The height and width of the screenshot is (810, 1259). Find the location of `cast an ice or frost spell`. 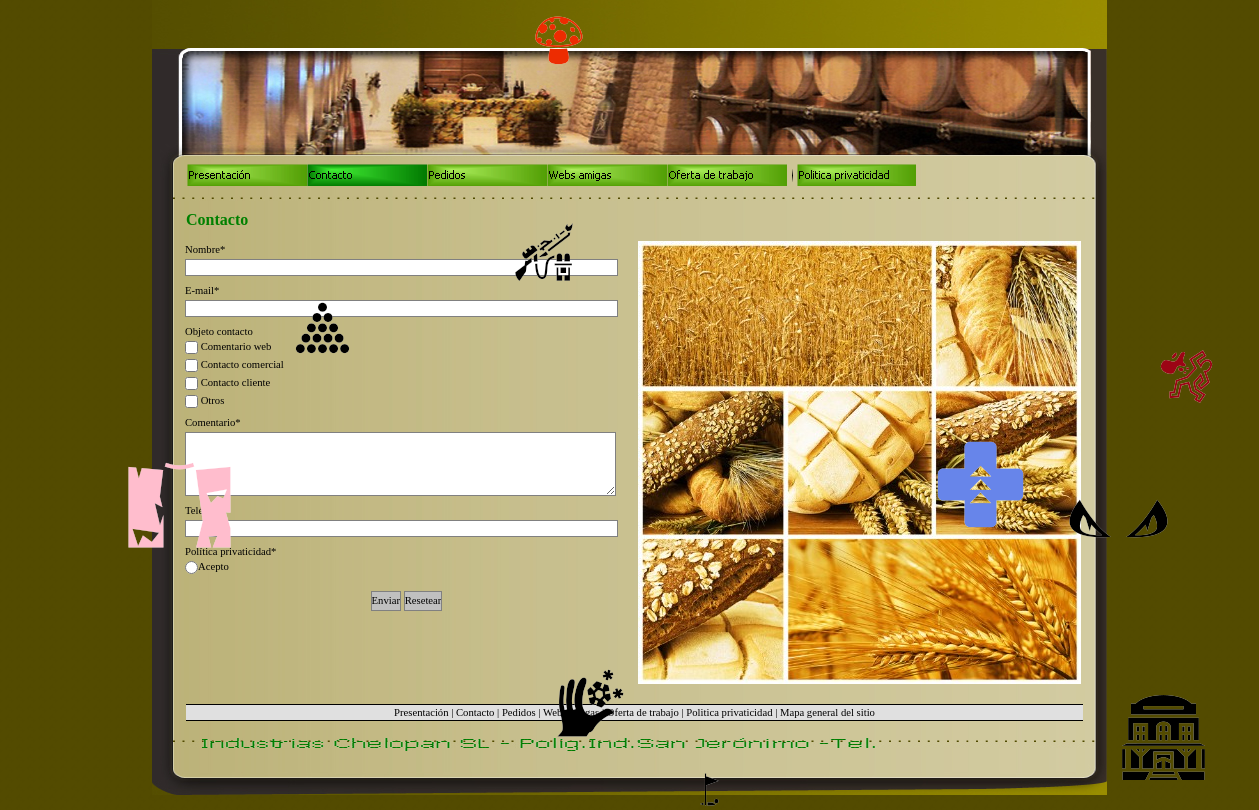

cast an ice or frost spell is located at coordinates (591, 703).